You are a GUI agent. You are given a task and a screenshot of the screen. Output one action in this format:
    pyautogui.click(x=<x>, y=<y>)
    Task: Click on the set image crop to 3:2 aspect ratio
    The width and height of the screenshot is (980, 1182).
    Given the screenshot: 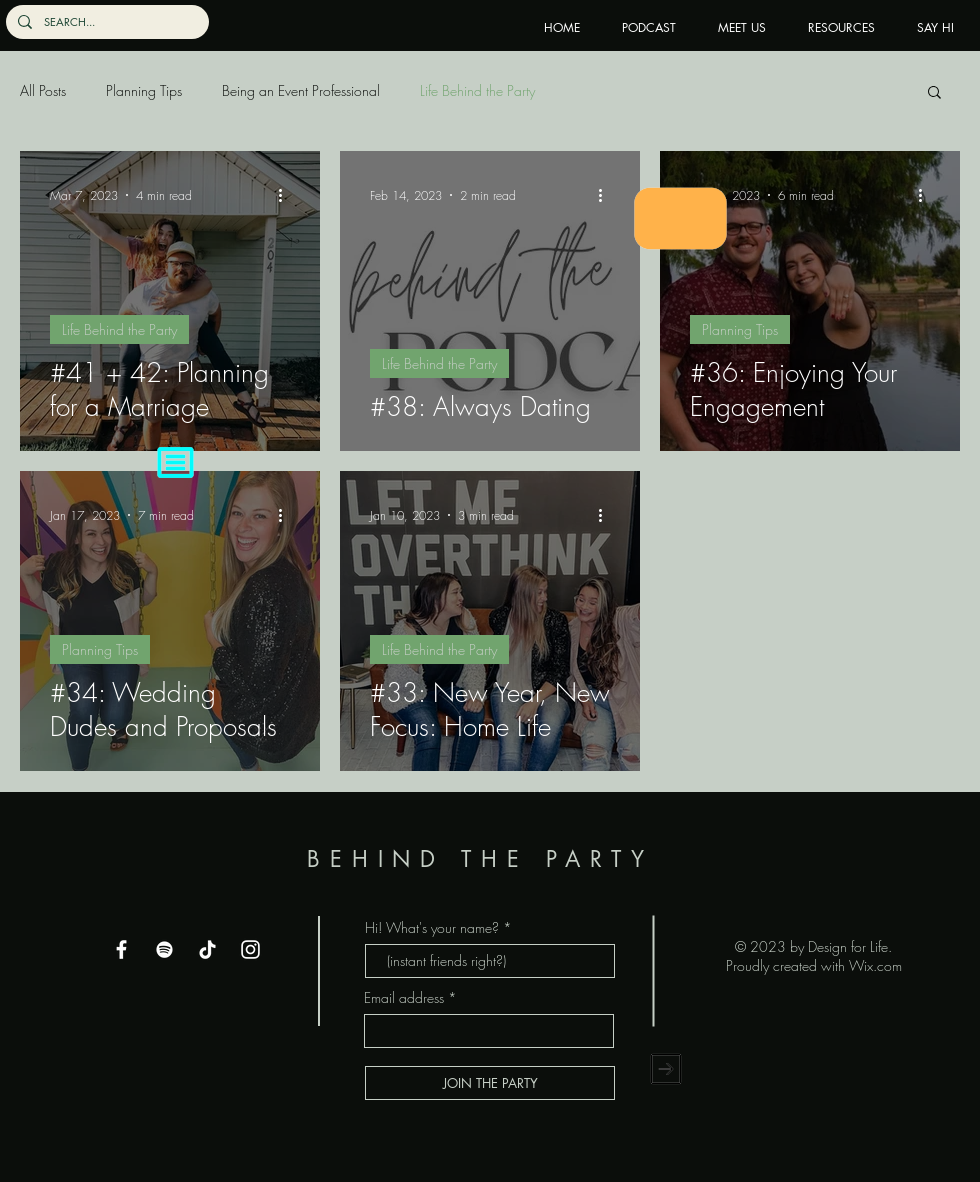 What is the action you would take?
    pyautogui.click(x=680, y=218)
    